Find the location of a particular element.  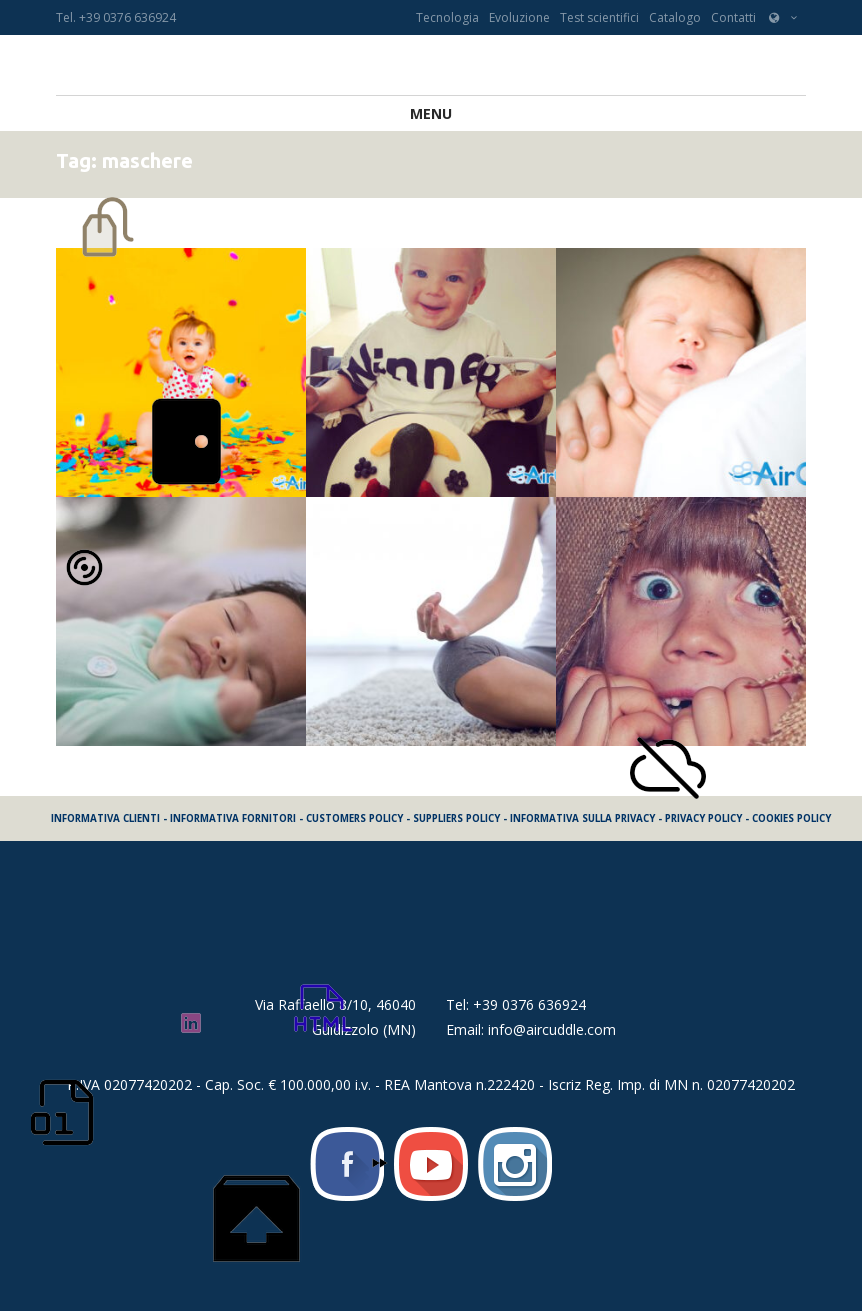

tea or hot beverage options is located at coordinates (106, 229).